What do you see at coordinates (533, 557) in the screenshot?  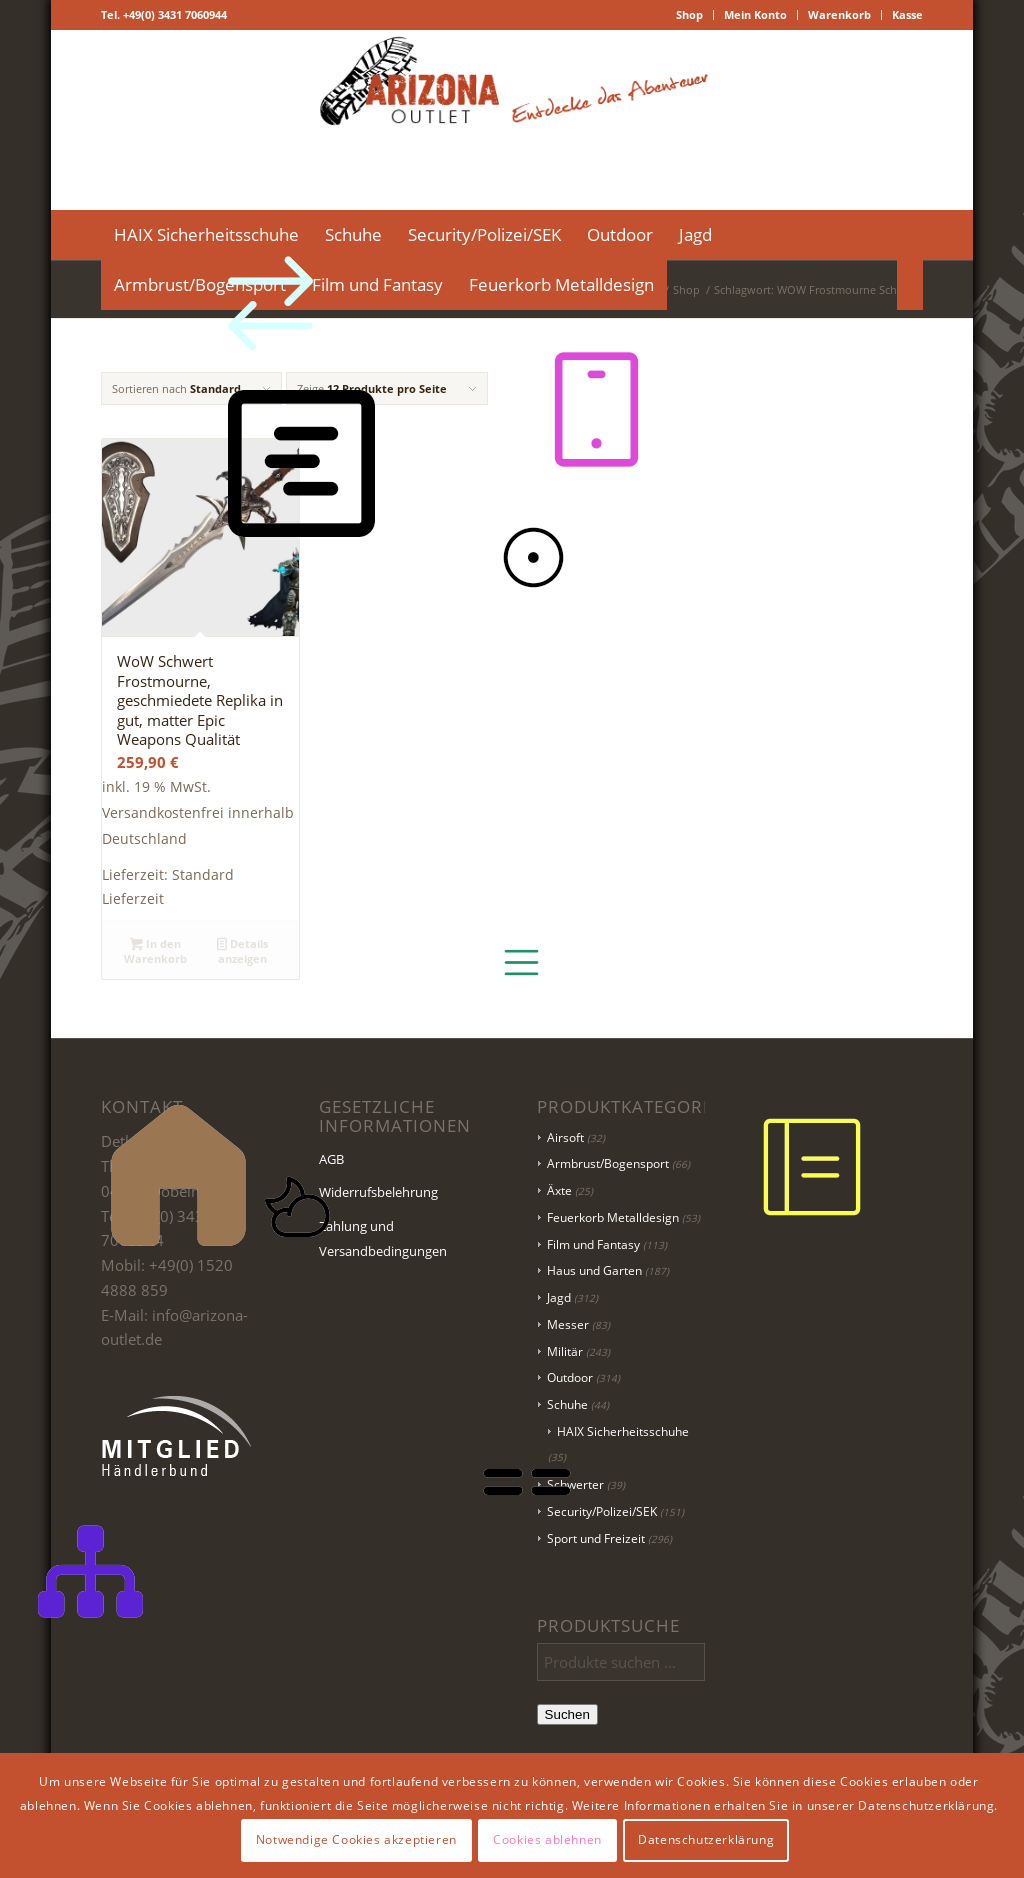 I see `view open issues in a repository` at bounding box center [533, 557].